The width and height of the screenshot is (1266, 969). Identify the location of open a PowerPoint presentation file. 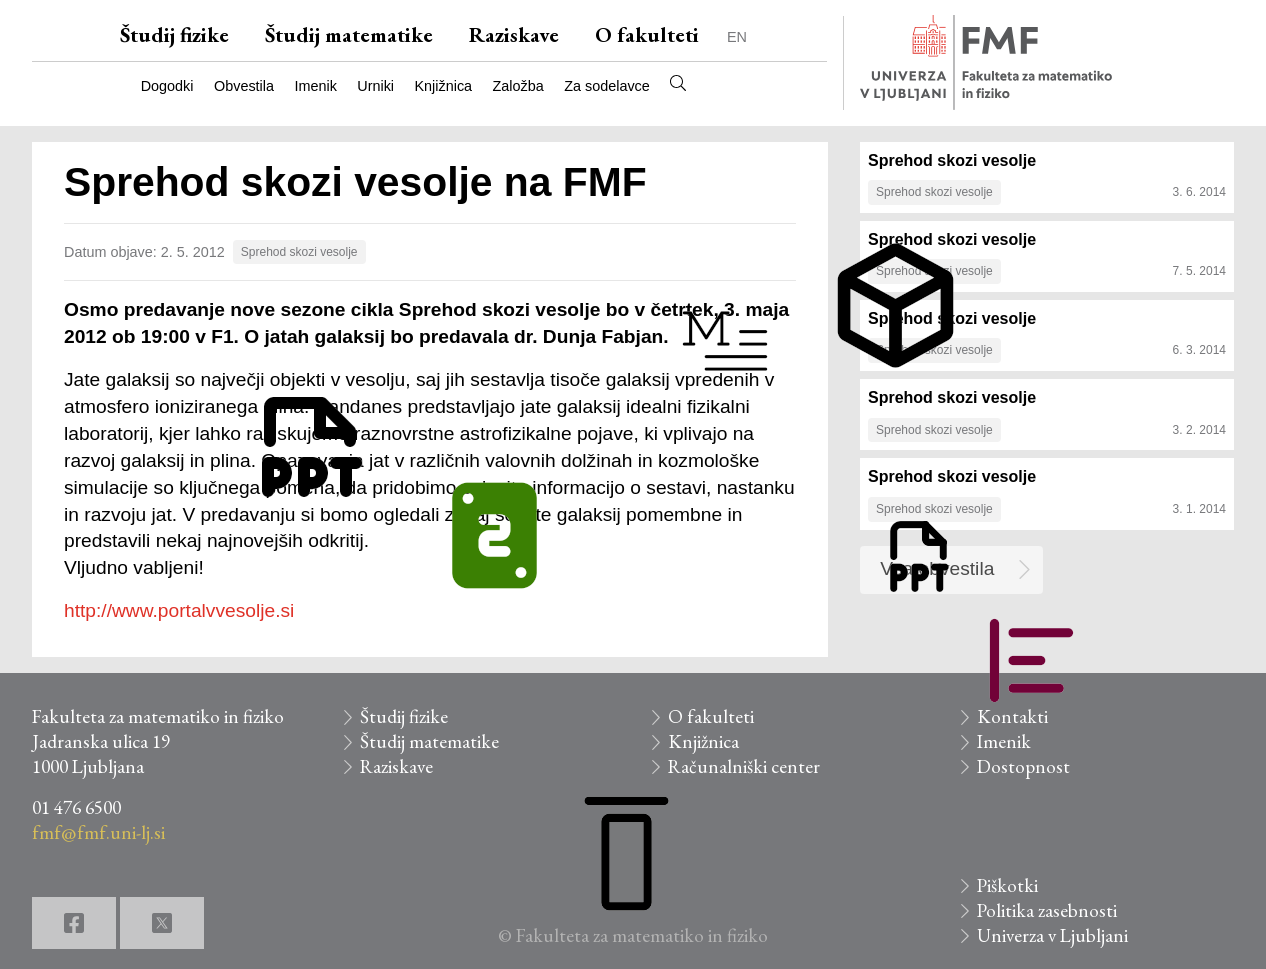
(310, 451).